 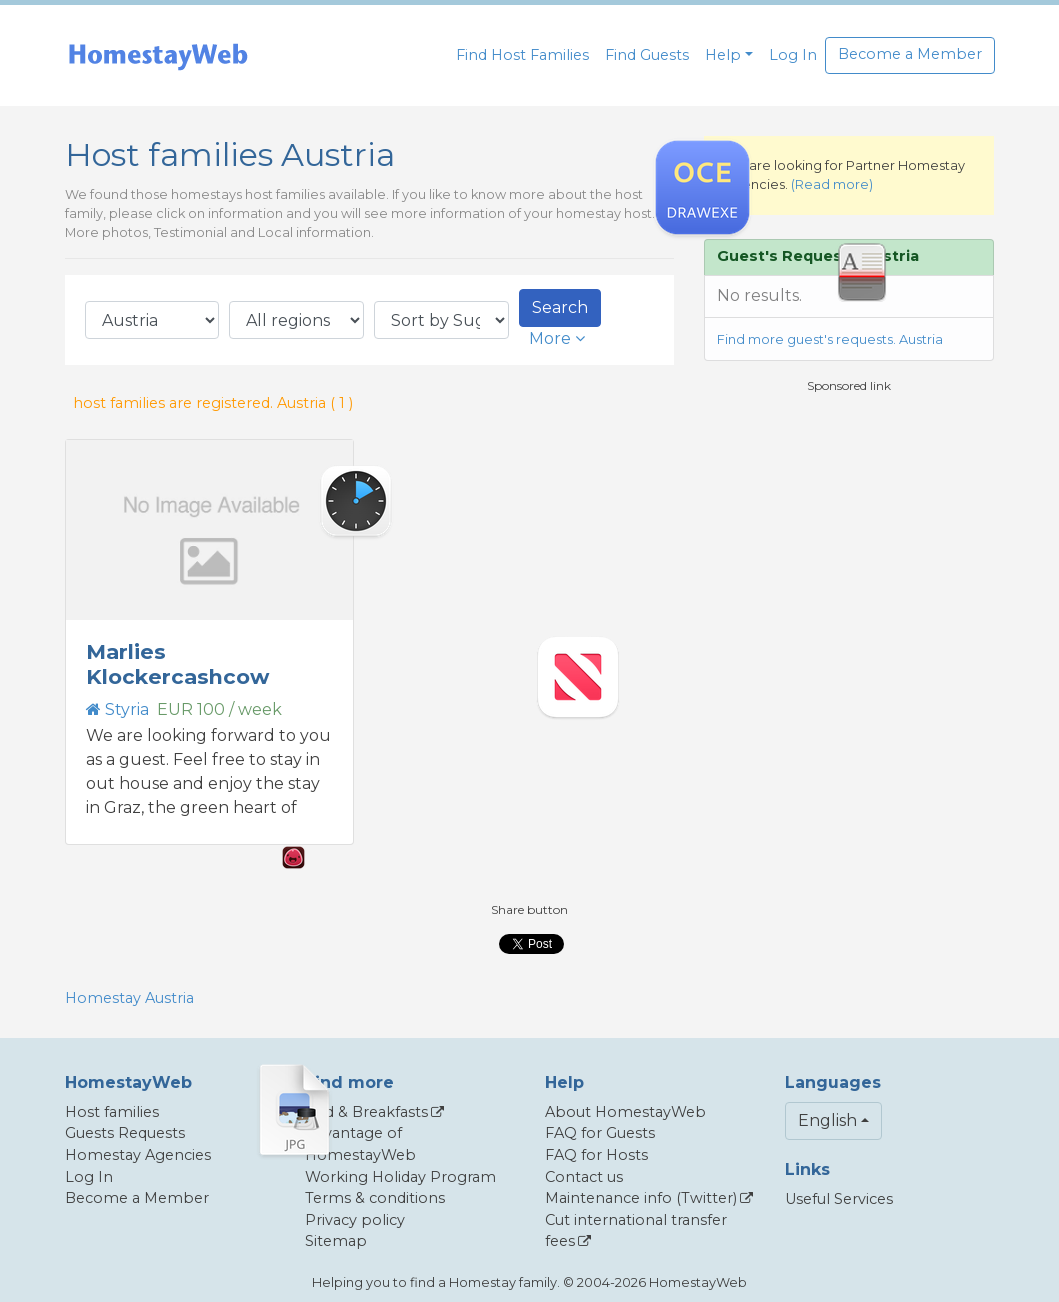 I want to click on a jpg image file, so click(x=294, y=1111).